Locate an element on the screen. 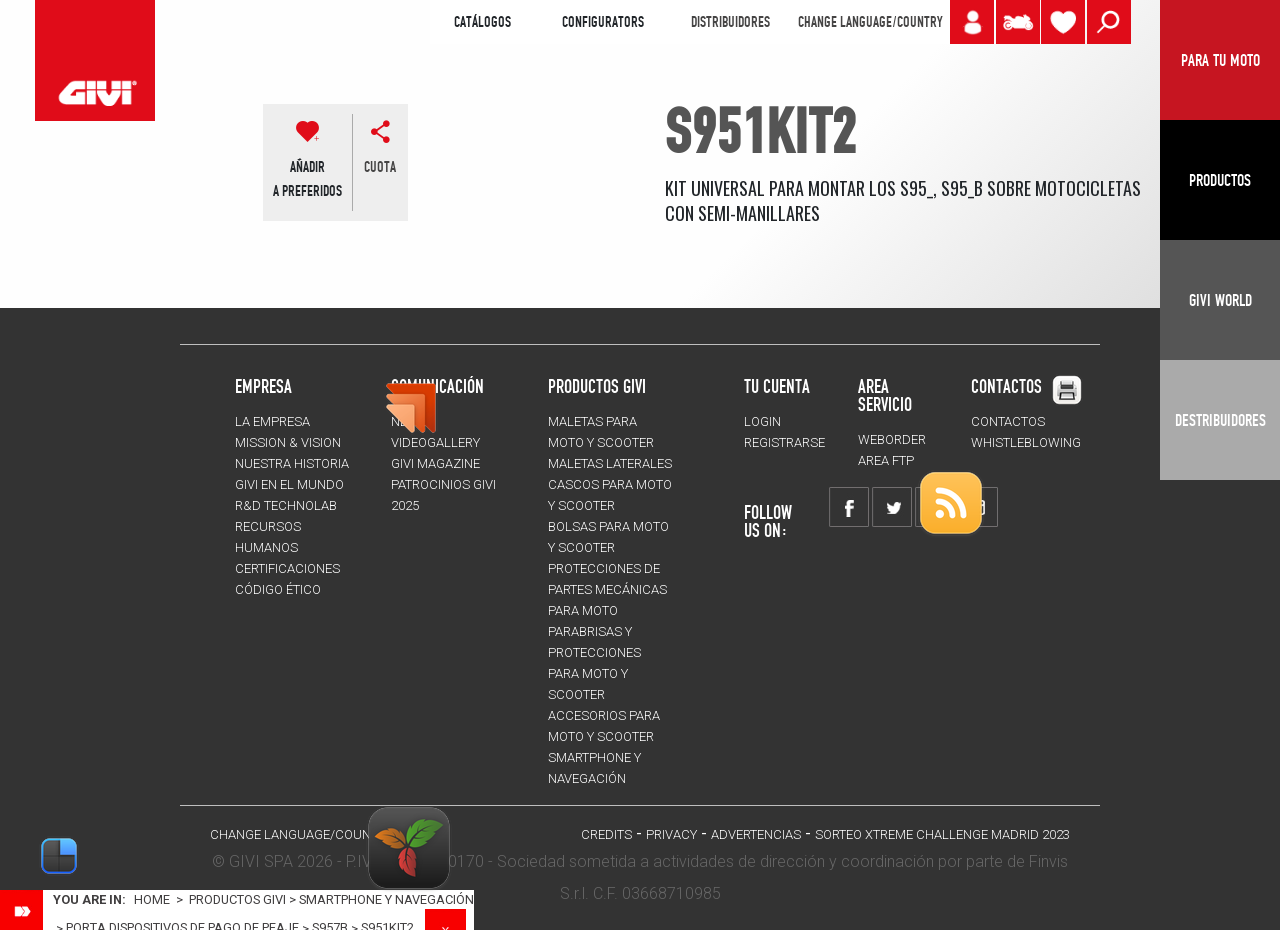 The image size is (1280, 930). open trilium notes app is located at coordinates (409, 848).